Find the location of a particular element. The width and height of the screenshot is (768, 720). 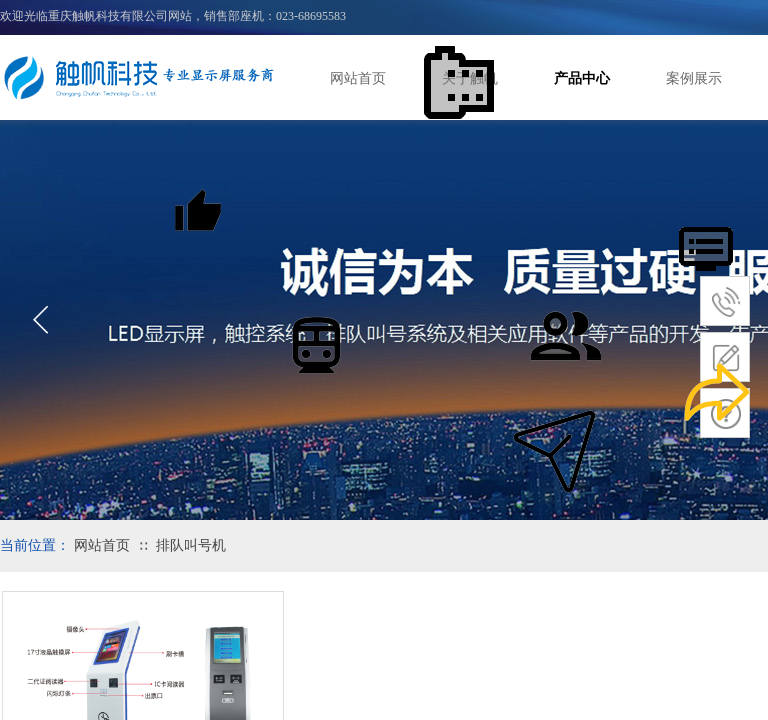

access DVR or recorded content is located at coordinates (706, 249).